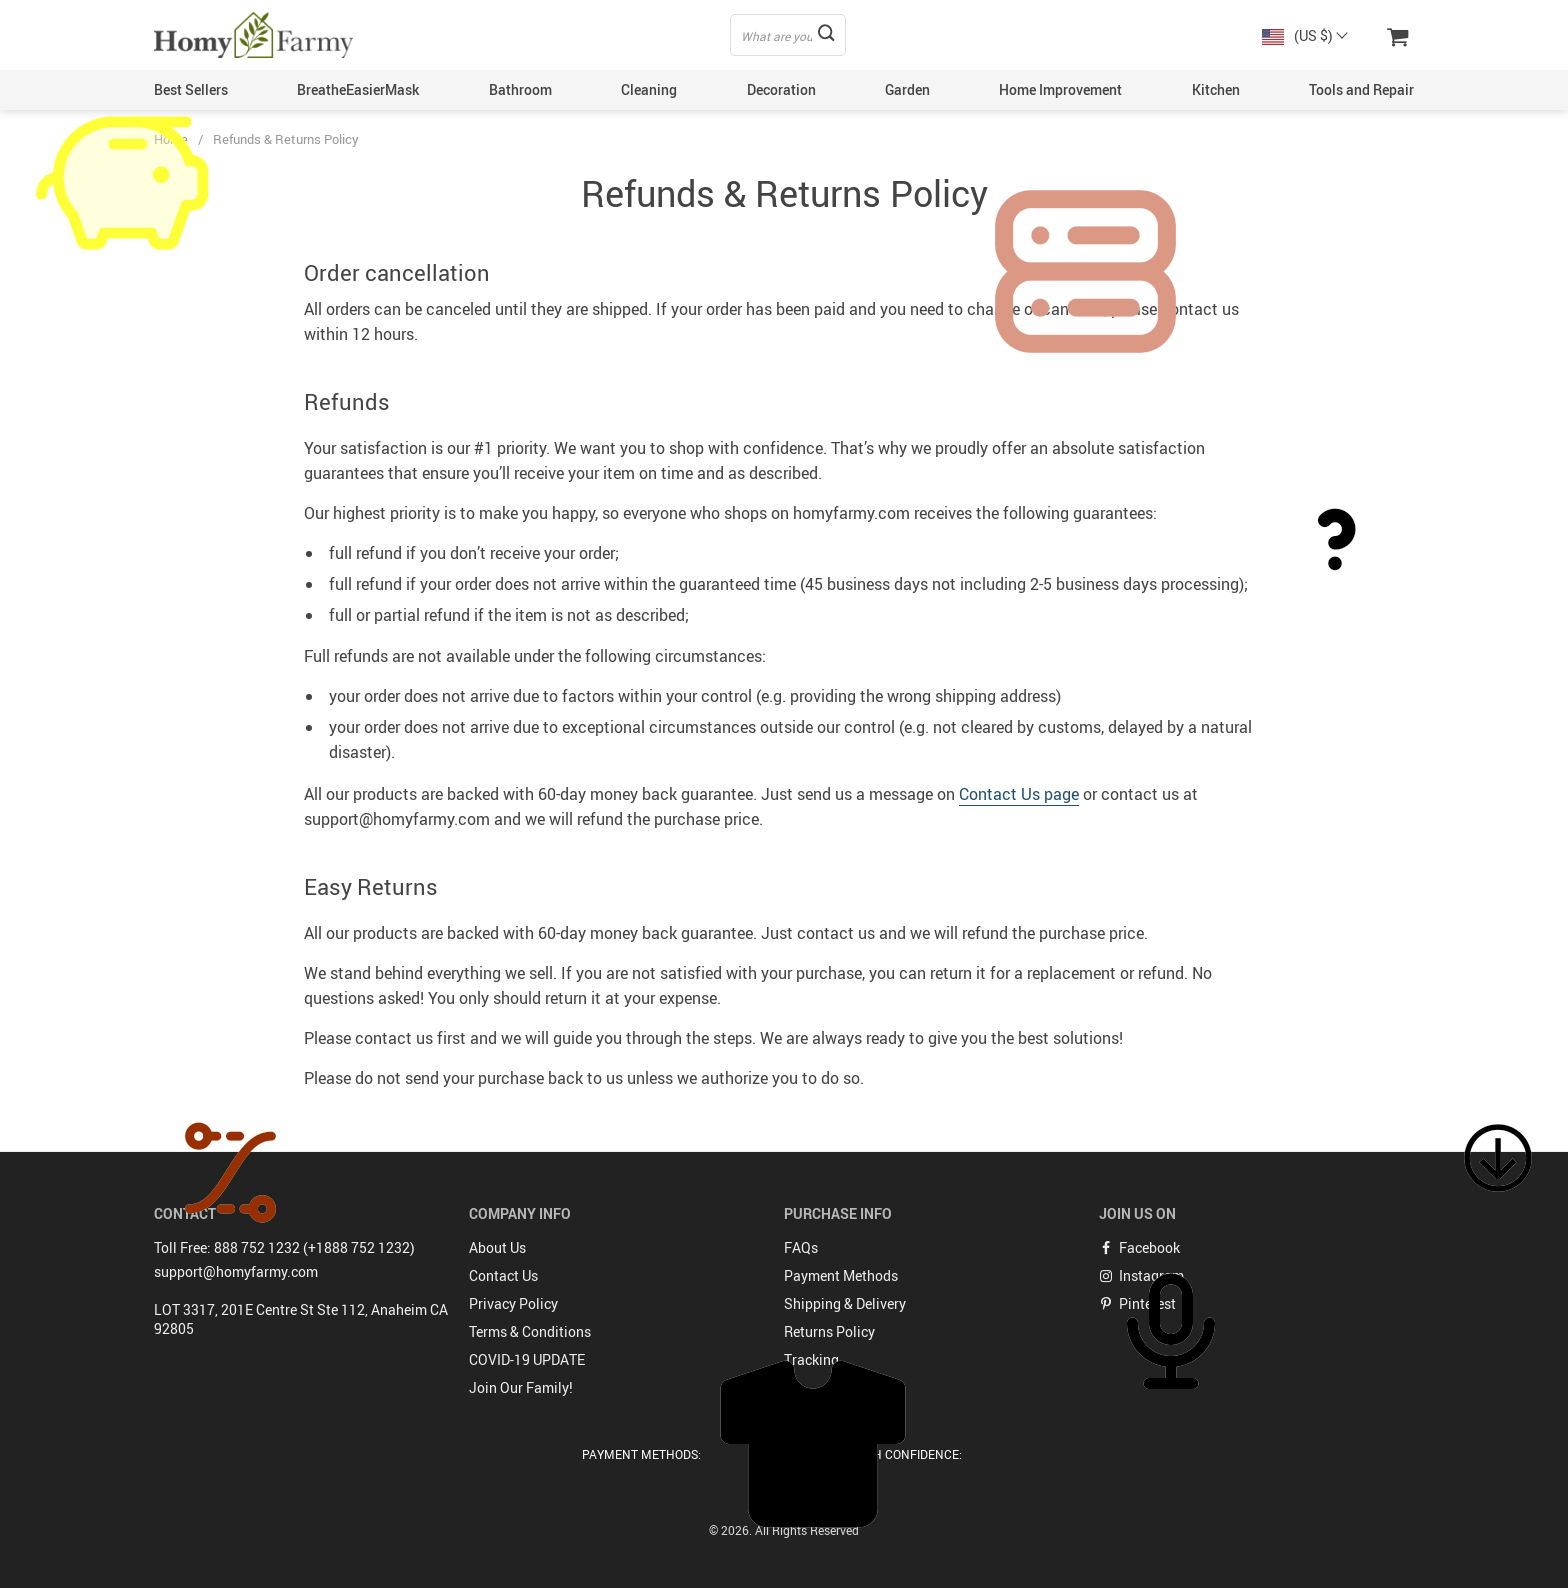 This screenshot has width=1568, height=1588. What do you see at coordinates (813, 1444) in the screenshot?
I see `browse clothing or apparel items` at bounding box center [813, 1444].